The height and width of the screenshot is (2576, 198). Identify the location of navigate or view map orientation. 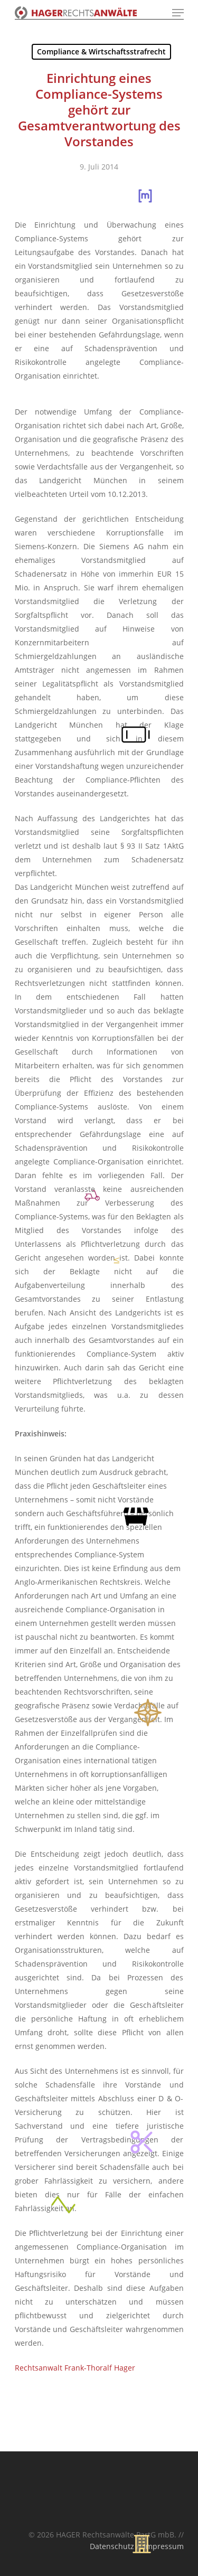
(148, 1713).